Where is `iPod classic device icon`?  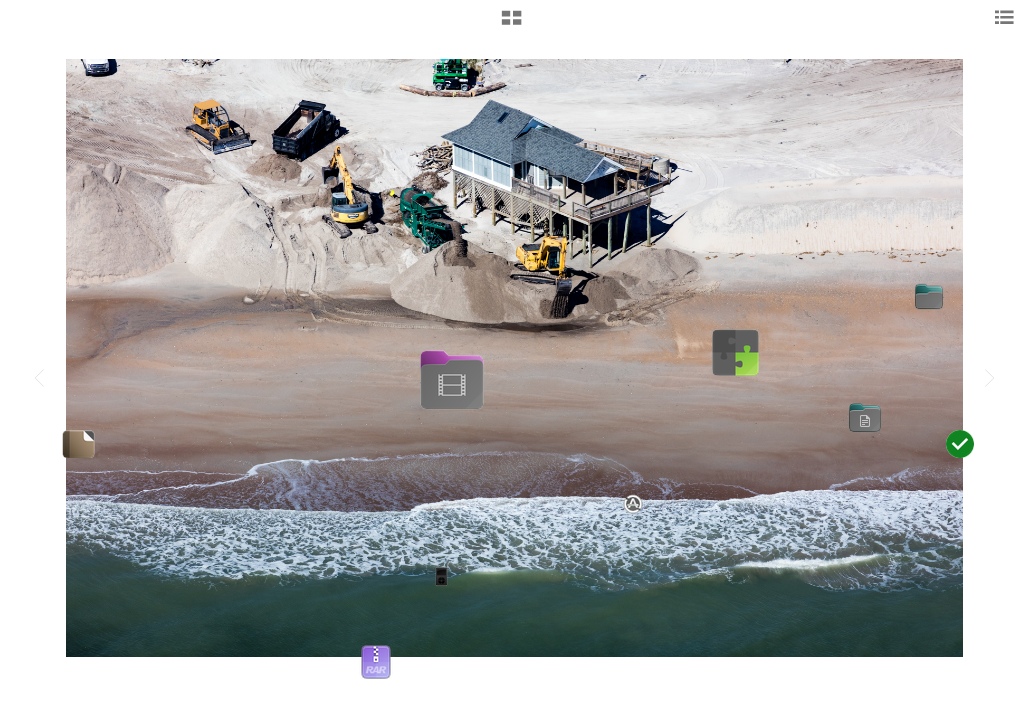
iPod classic device icon is located at coordinates (441, 576).